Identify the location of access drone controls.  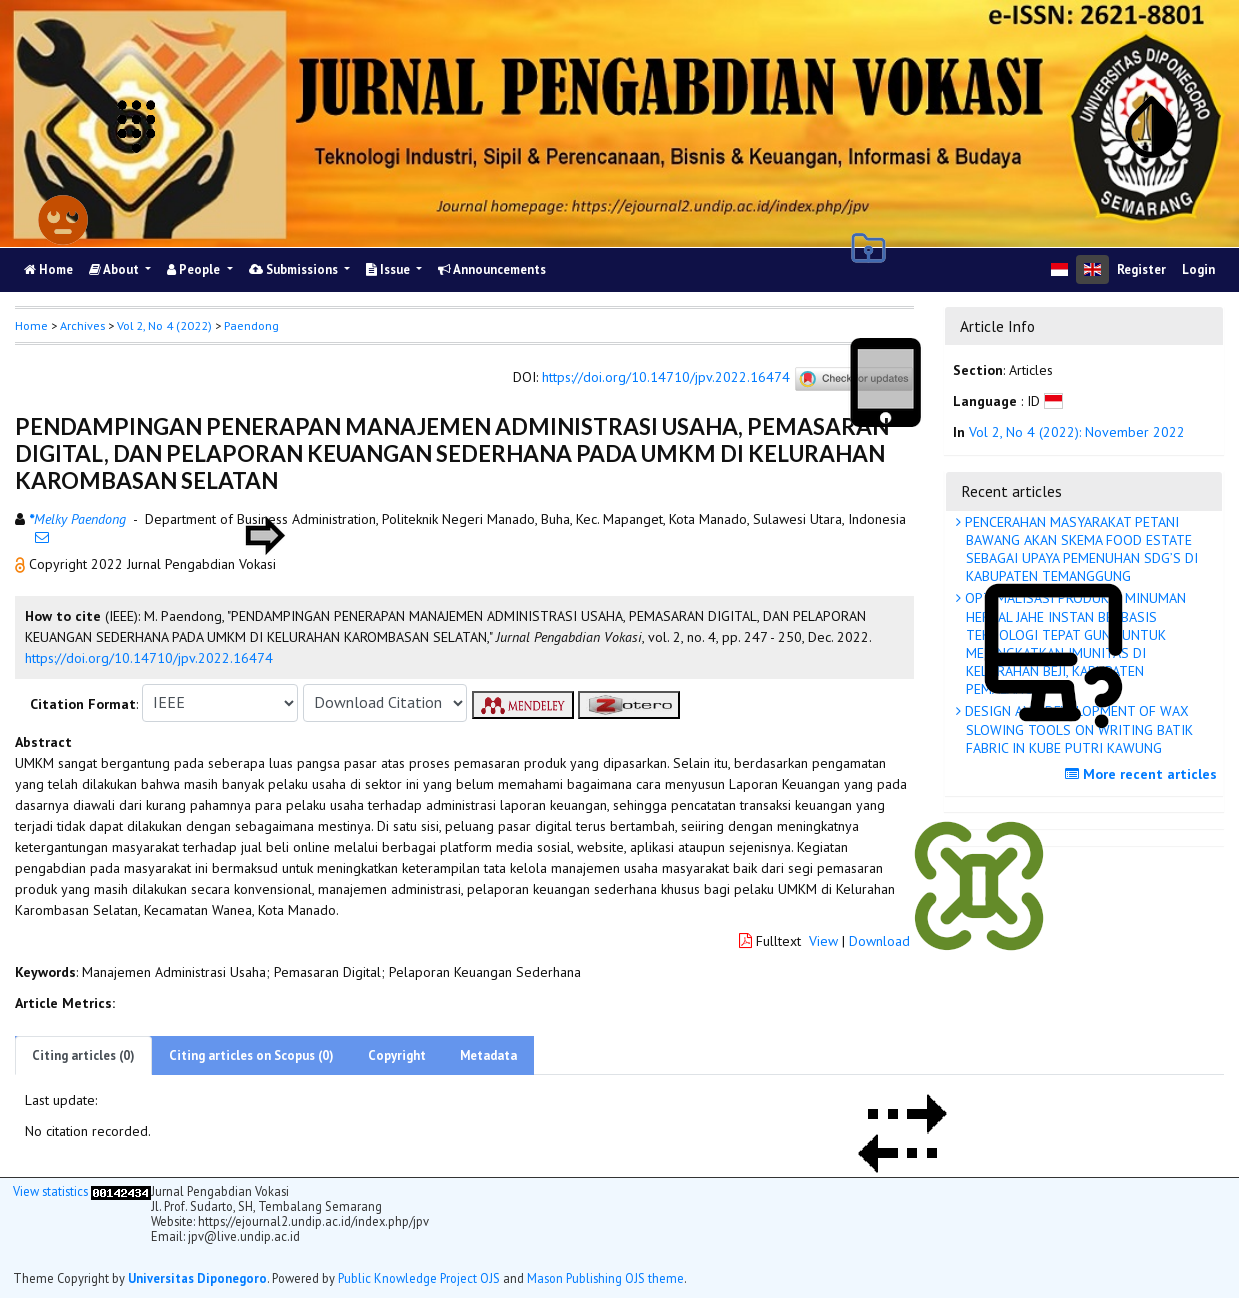
(979, 886).